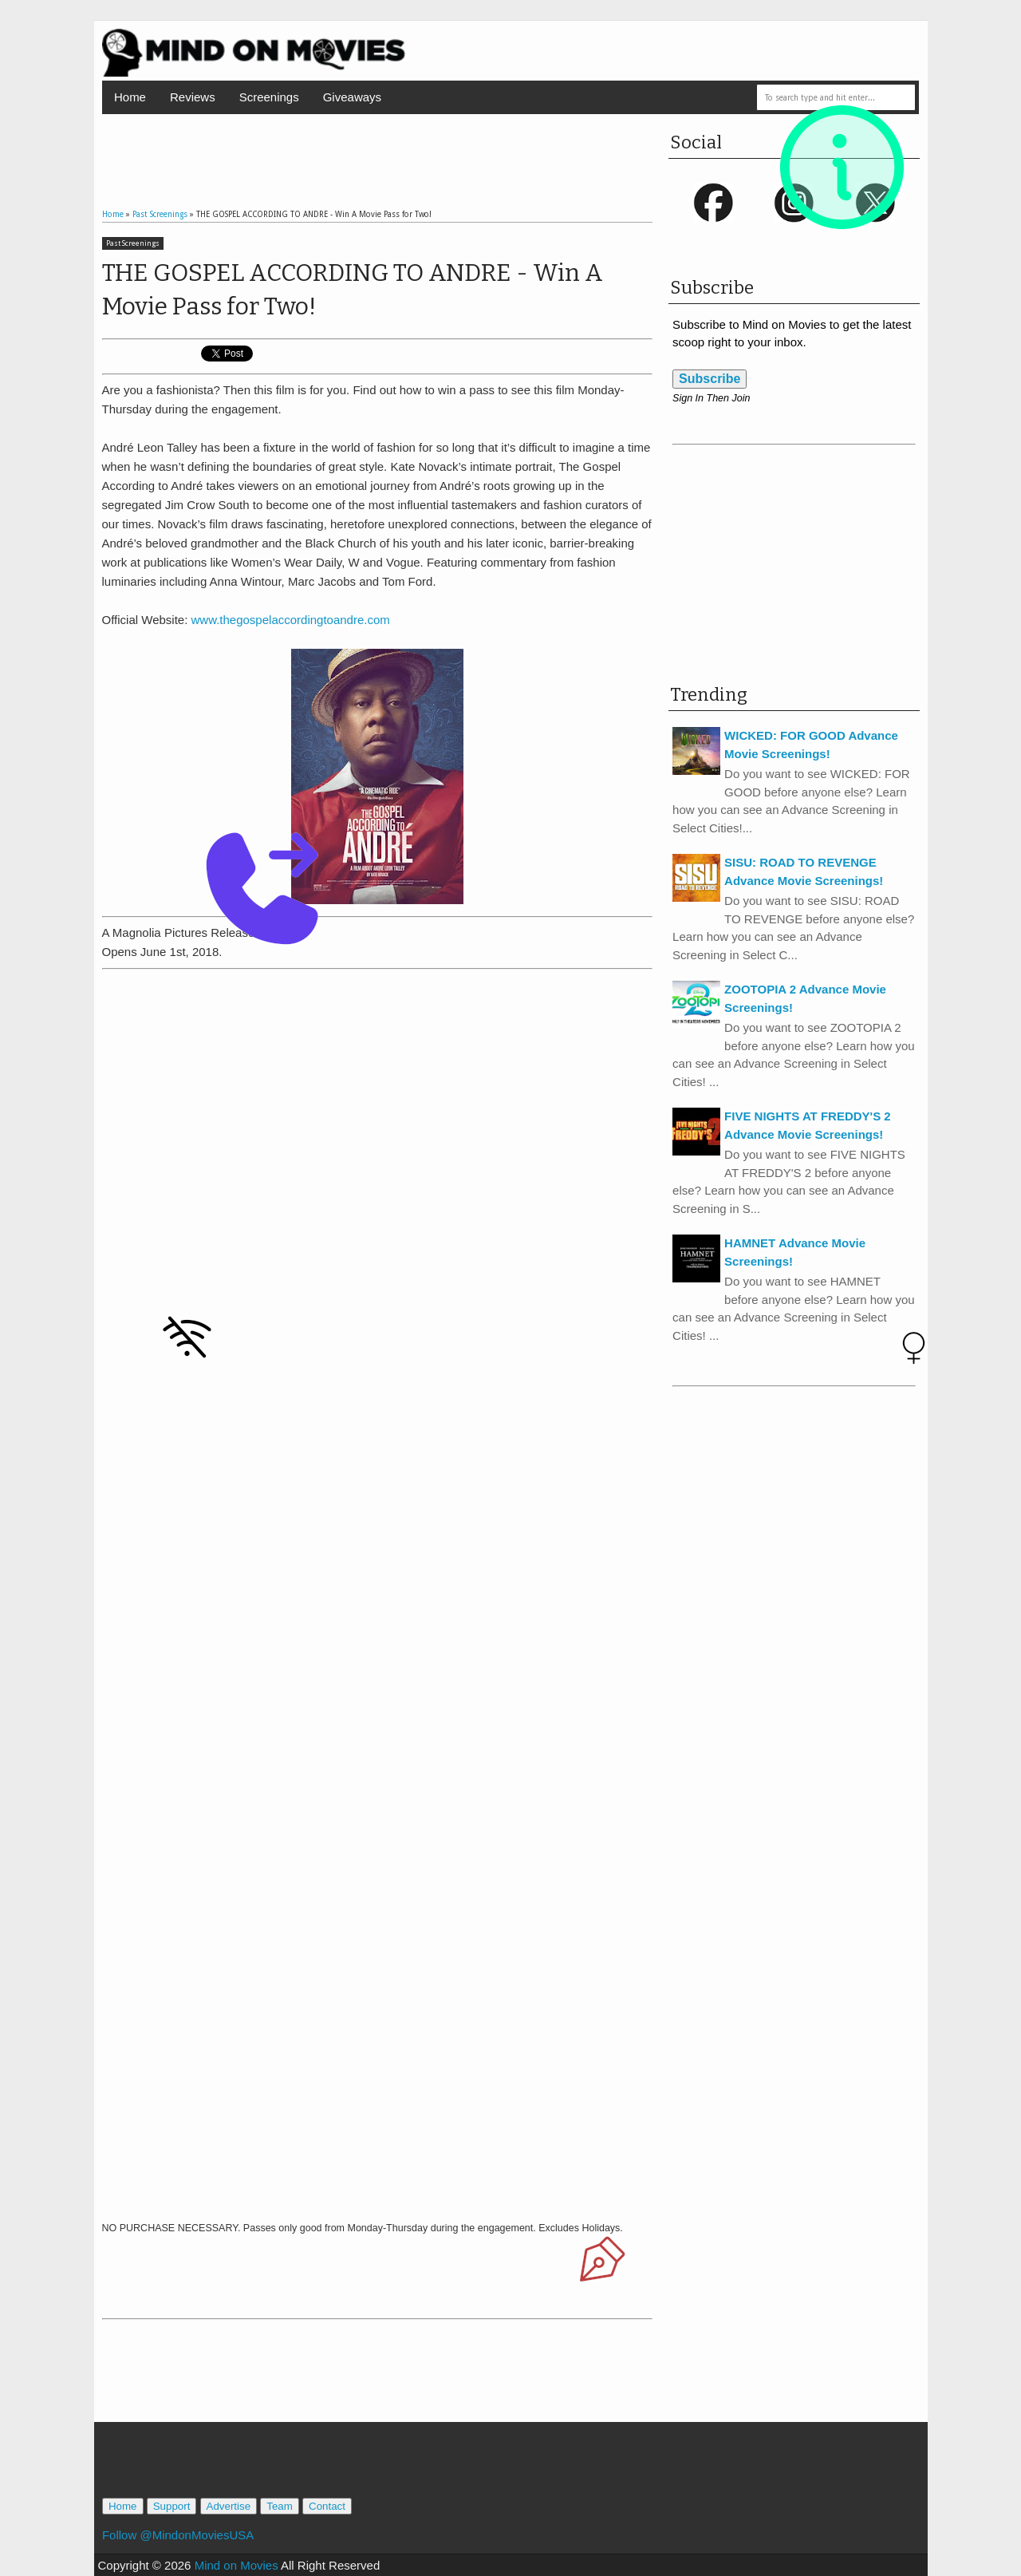 The width and height of the screenshot is (1021, 2576). Describe the element at coordinates (187, 1337) in the screenshot. I see `indicates no wifi connection available` at that location.